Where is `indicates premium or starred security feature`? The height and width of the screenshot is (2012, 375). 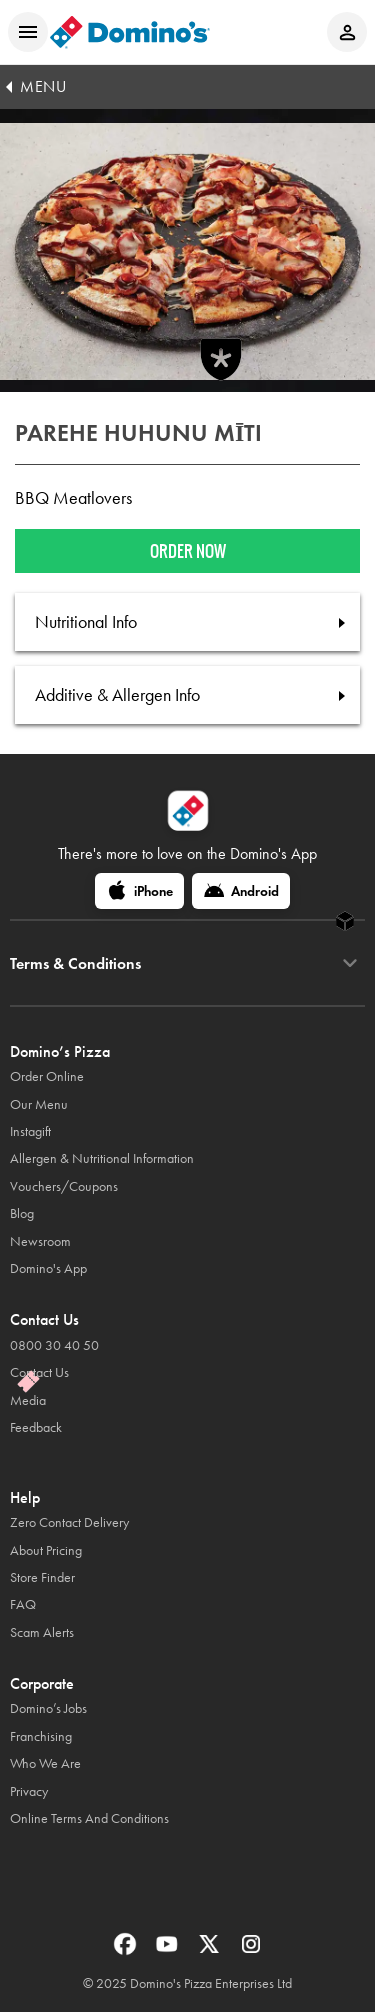 indicates premium or starred security feature is located at coordinates (221, 357).